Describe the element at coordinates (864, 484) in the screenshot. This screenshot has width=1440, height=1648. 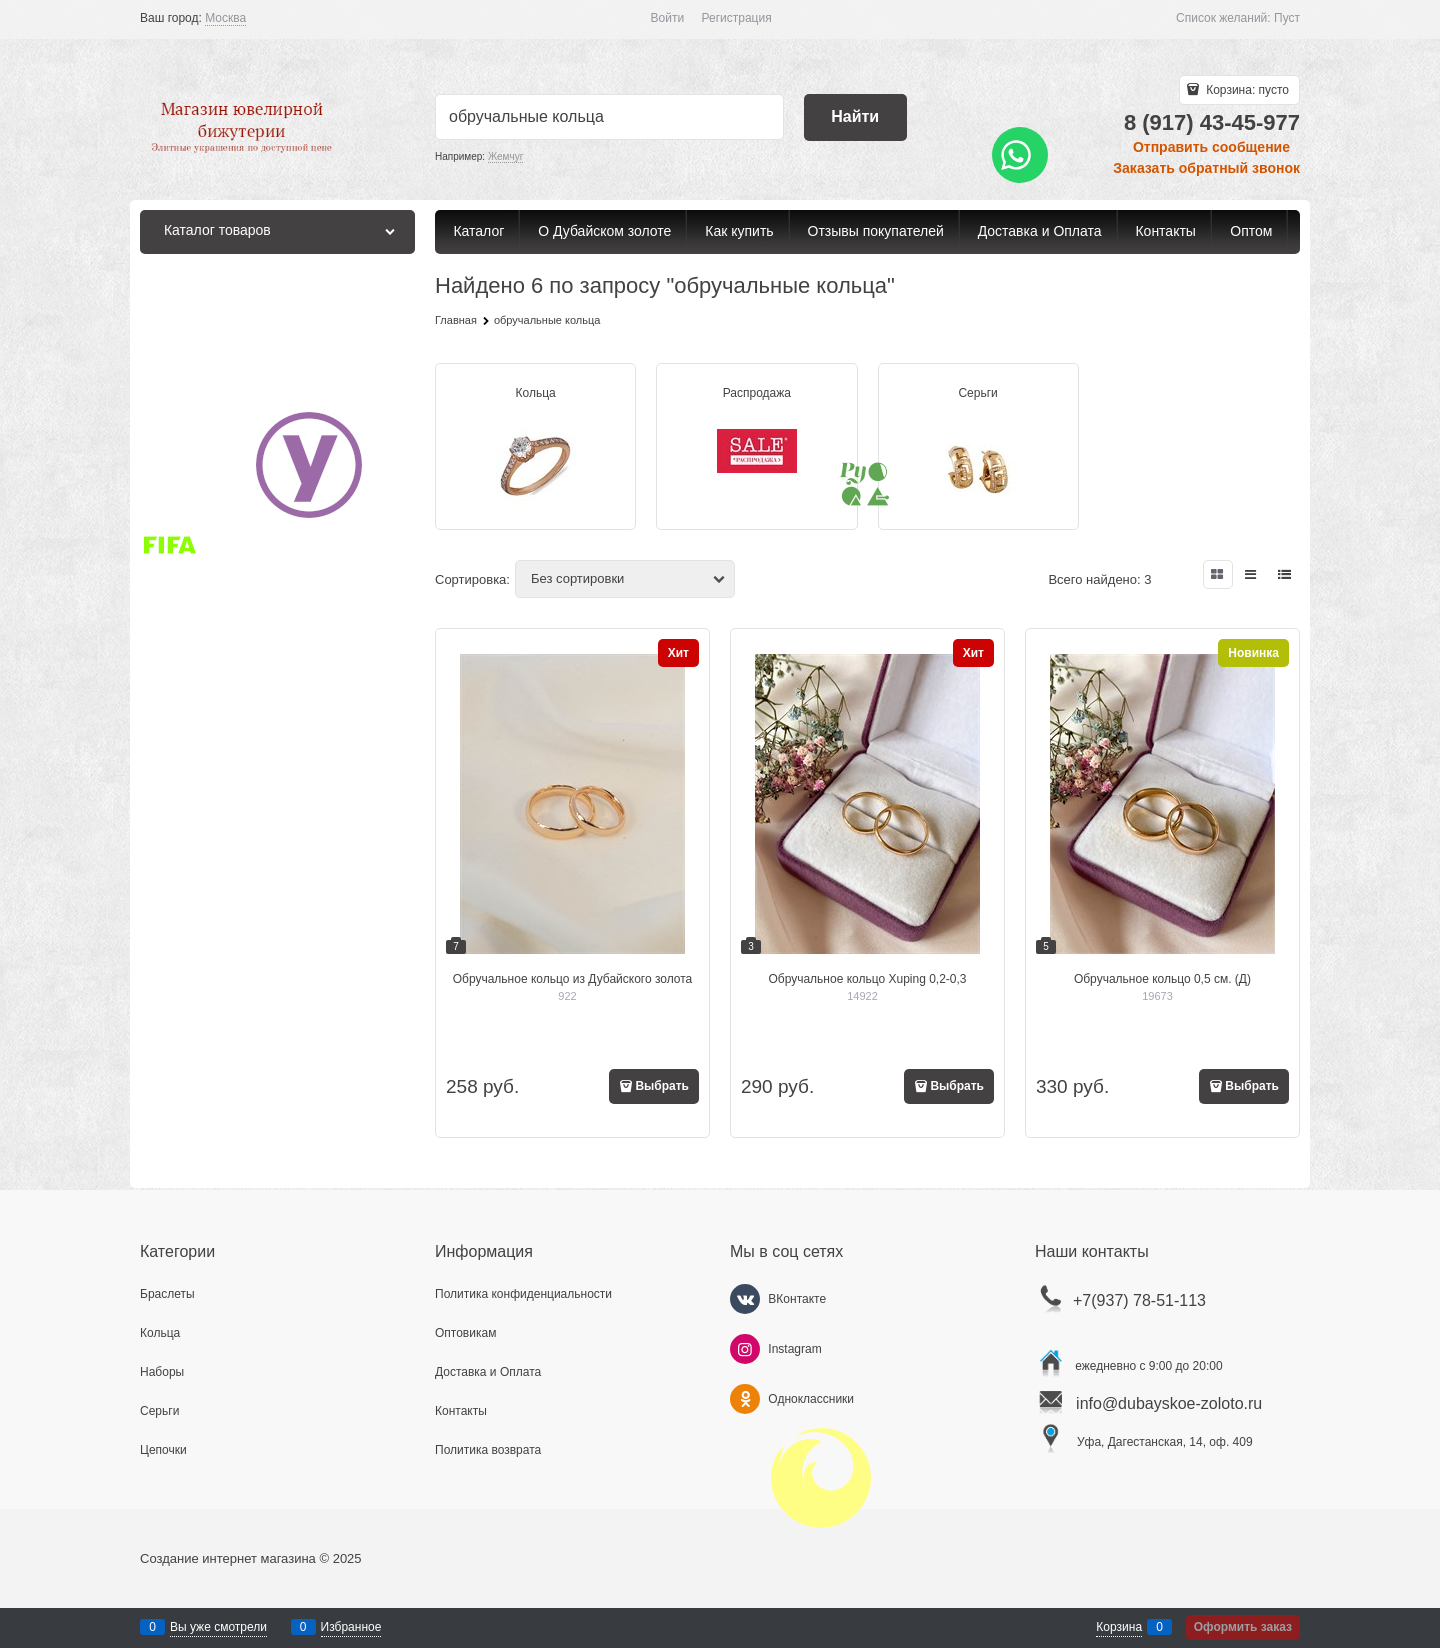
I see `pycqa (python code quality authority) organization logo` at that location.